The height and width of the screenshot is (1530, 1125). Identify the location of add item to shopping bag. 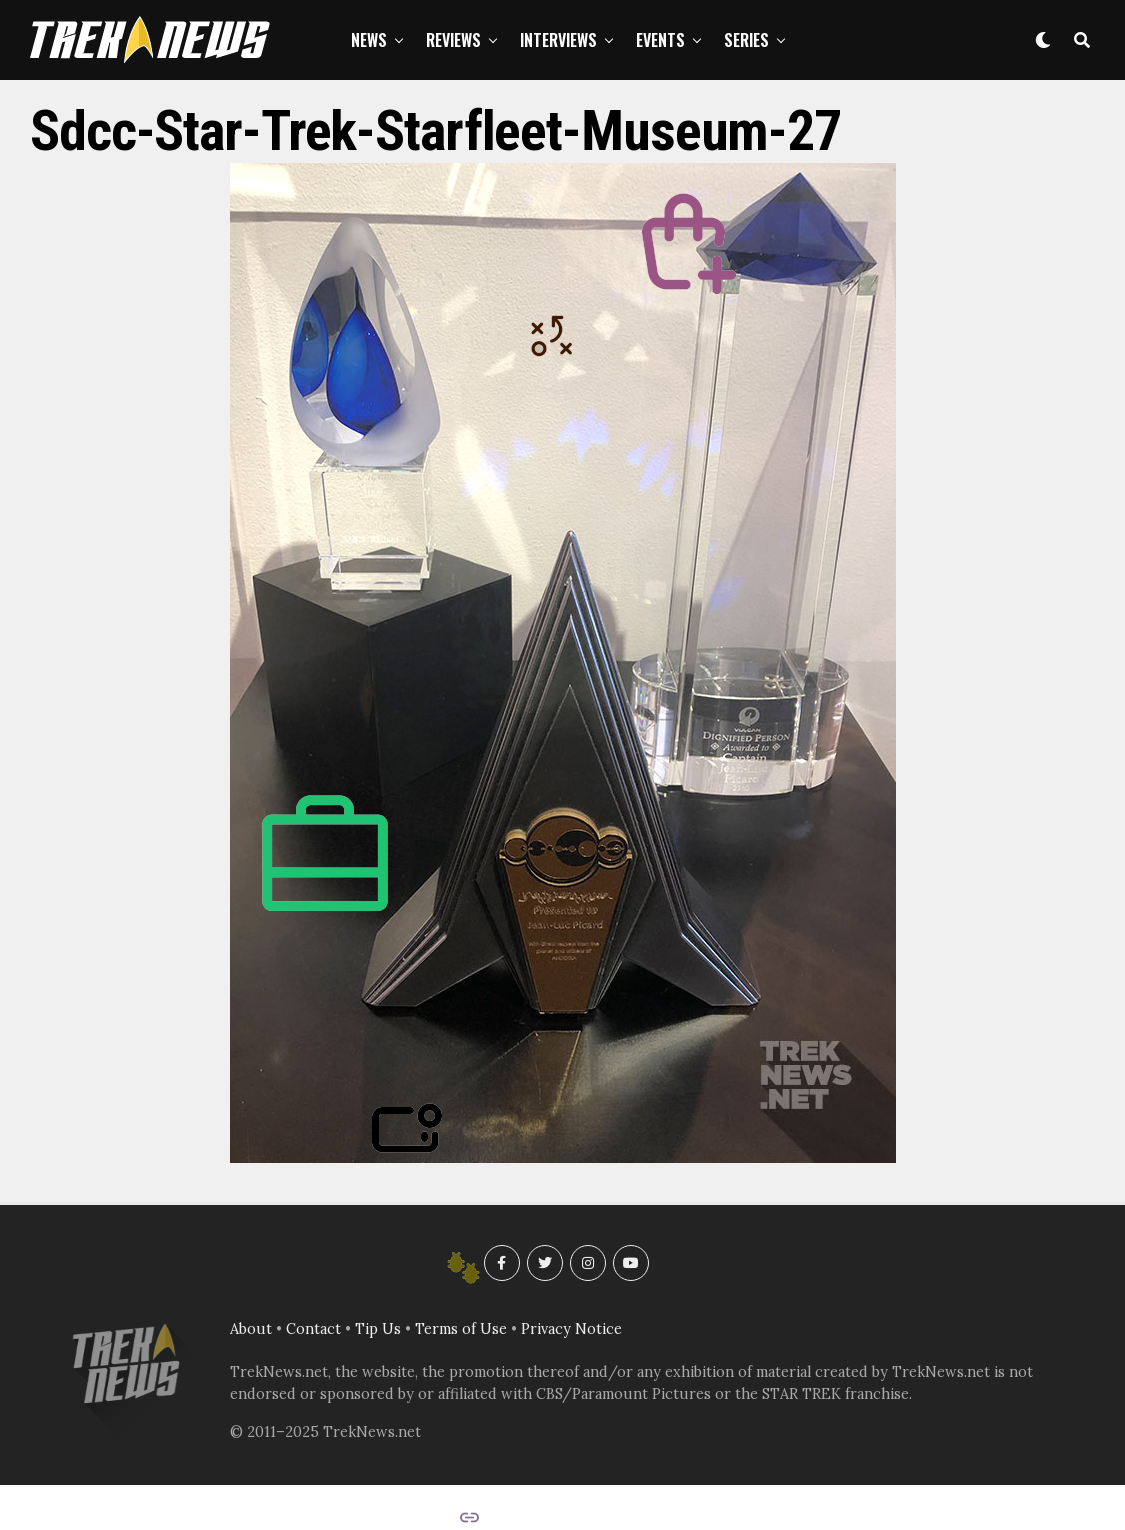
(683, 241).